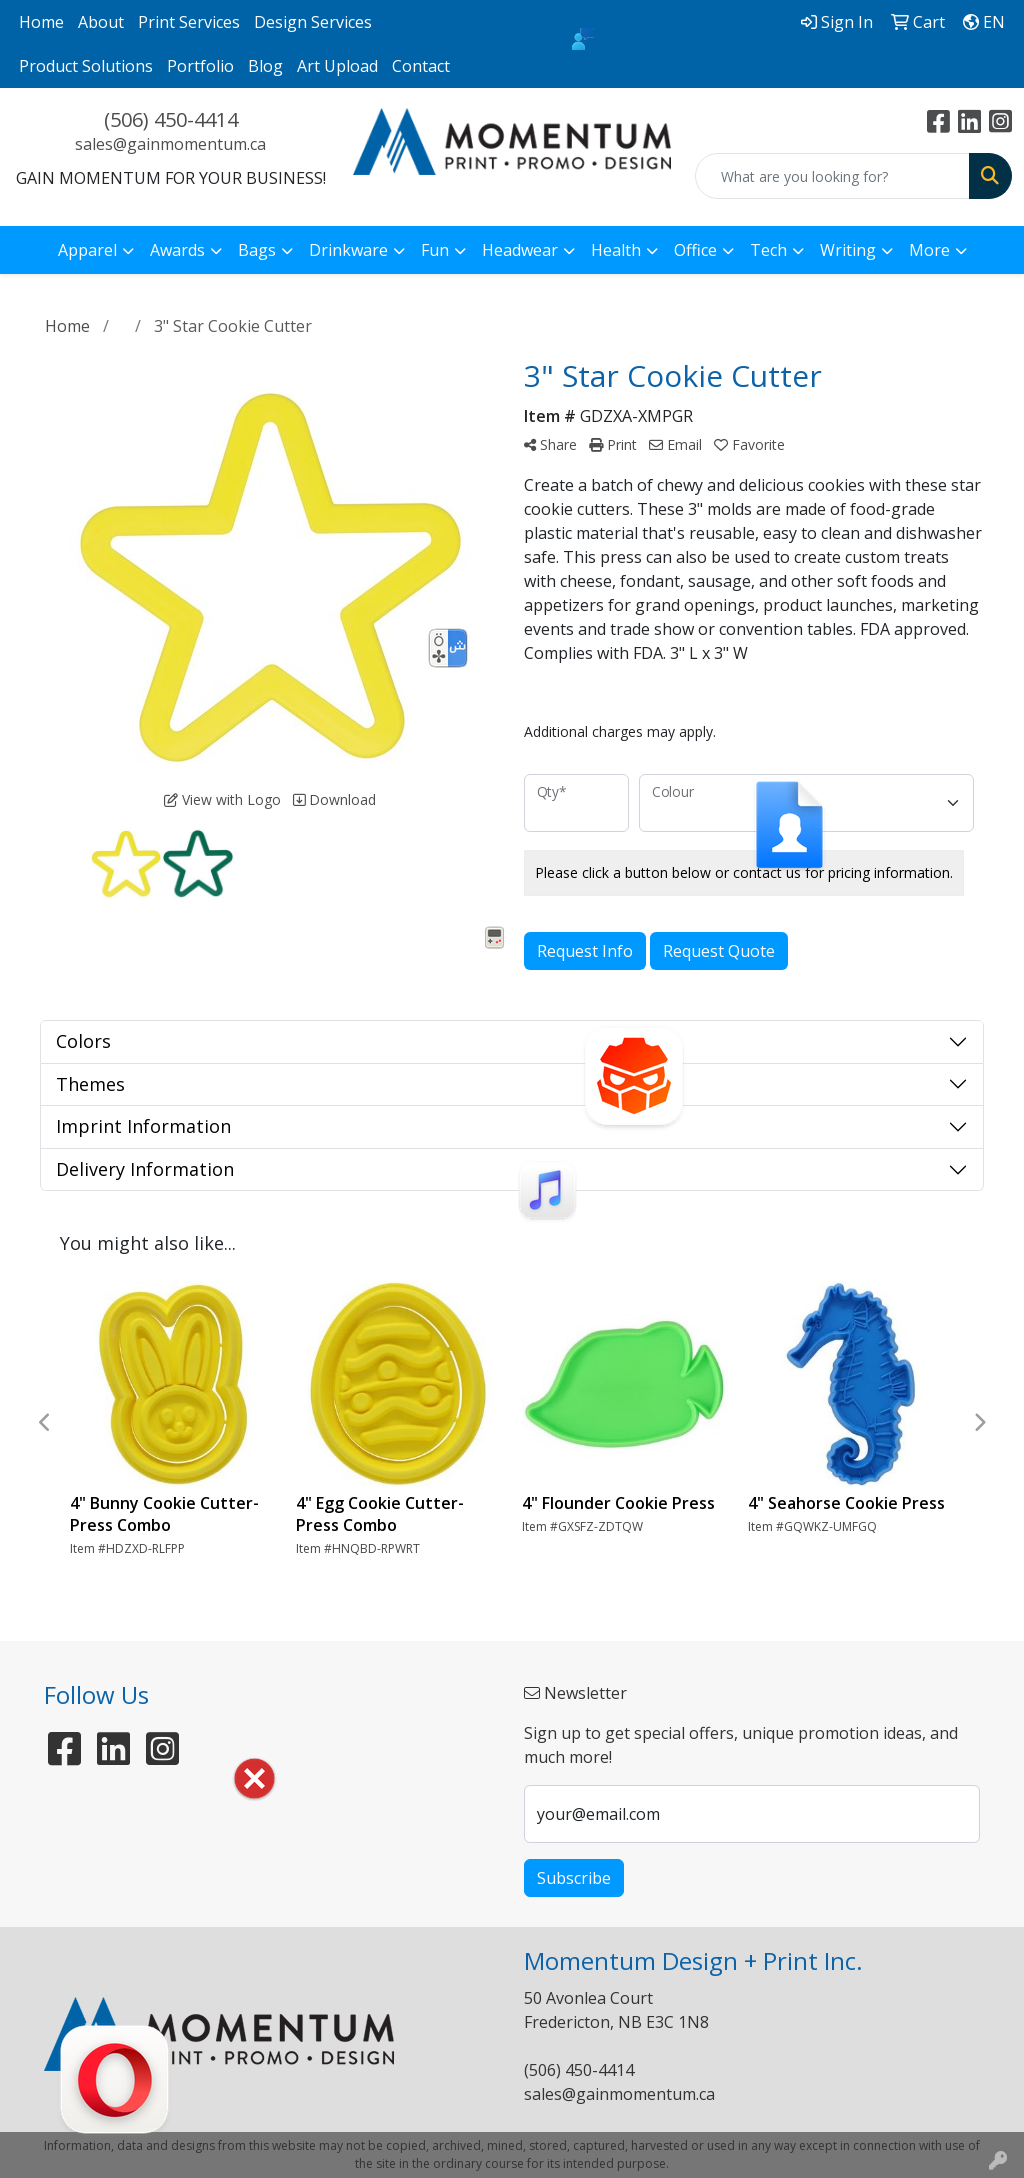  What do you see at coordinates (494, 937) in the screenshot?
I see `open the games app` at bounding box center [494, 937].